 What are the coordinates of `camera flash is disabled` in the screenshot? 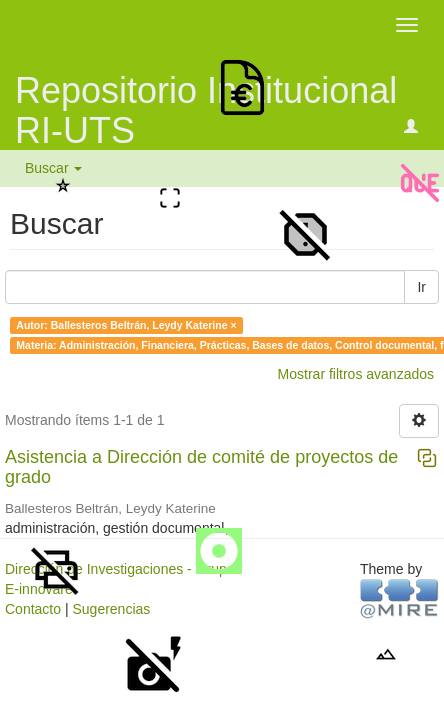 It's located at (154, 663).